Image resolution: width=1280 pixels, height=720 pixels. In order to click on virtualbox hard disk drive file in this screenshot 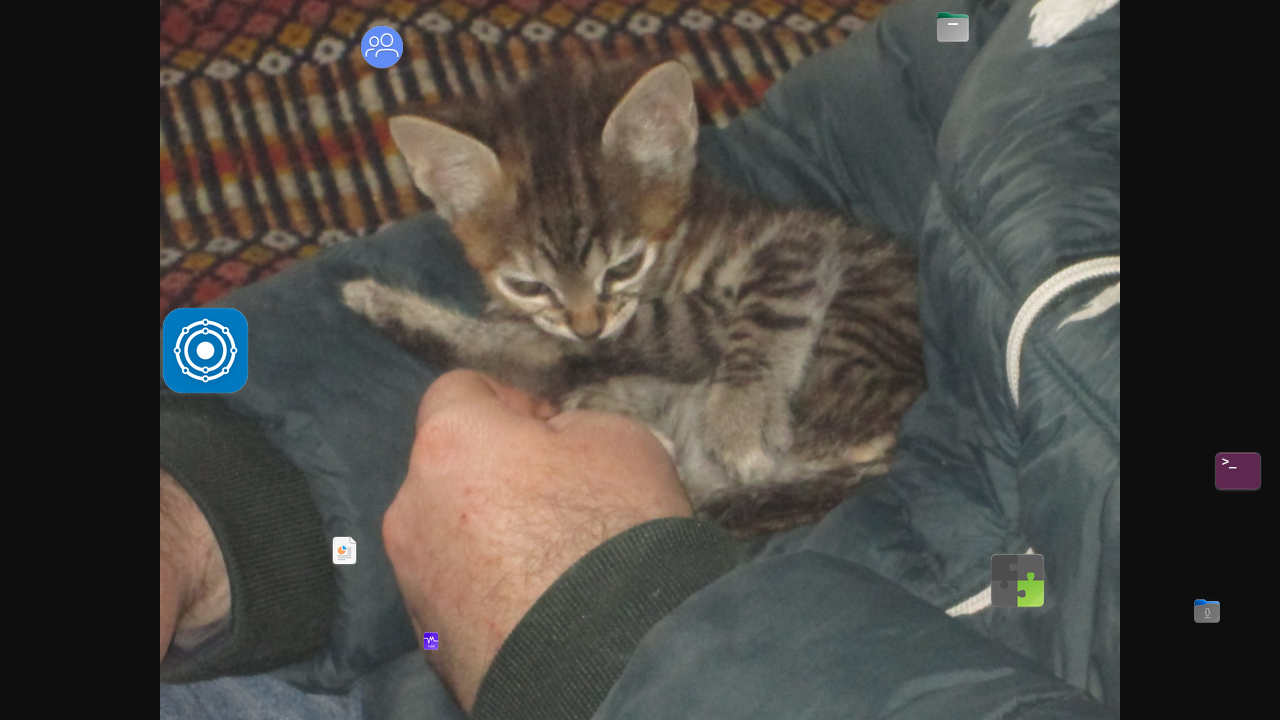, I will do `click(431, 641)`.